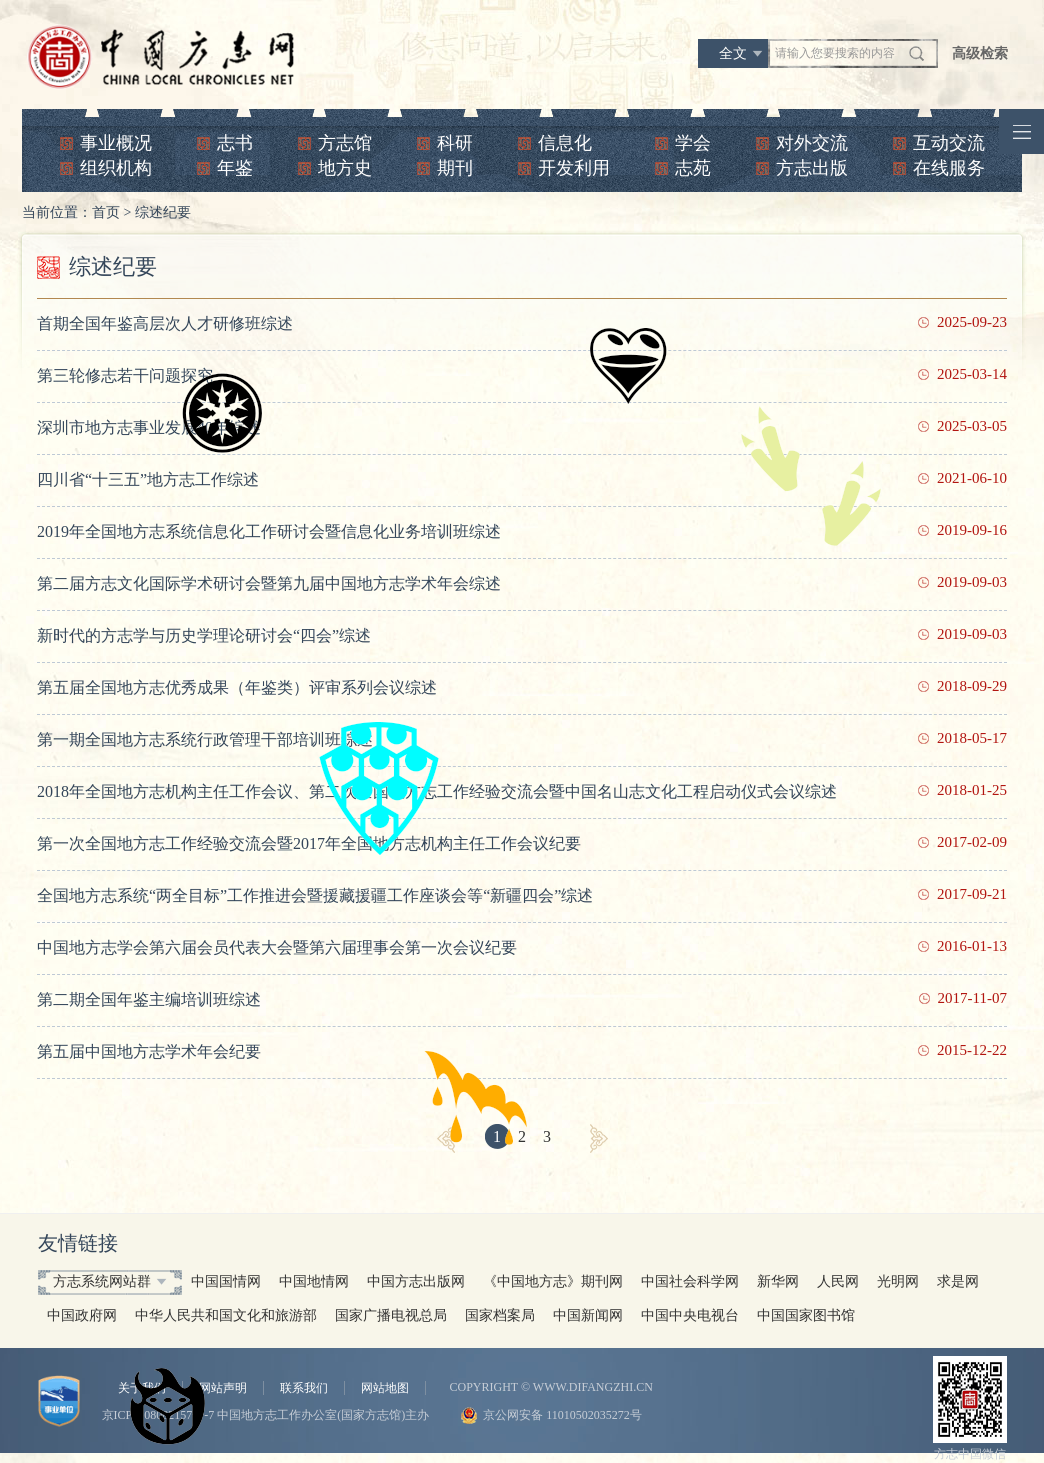 This screenshot has width=1044, height=1463. What do you see at coordinates (811, 476) in the screenshot?
I see `indicates dinosaur or velociraptor content in a game` at bounding box center [811, 476].